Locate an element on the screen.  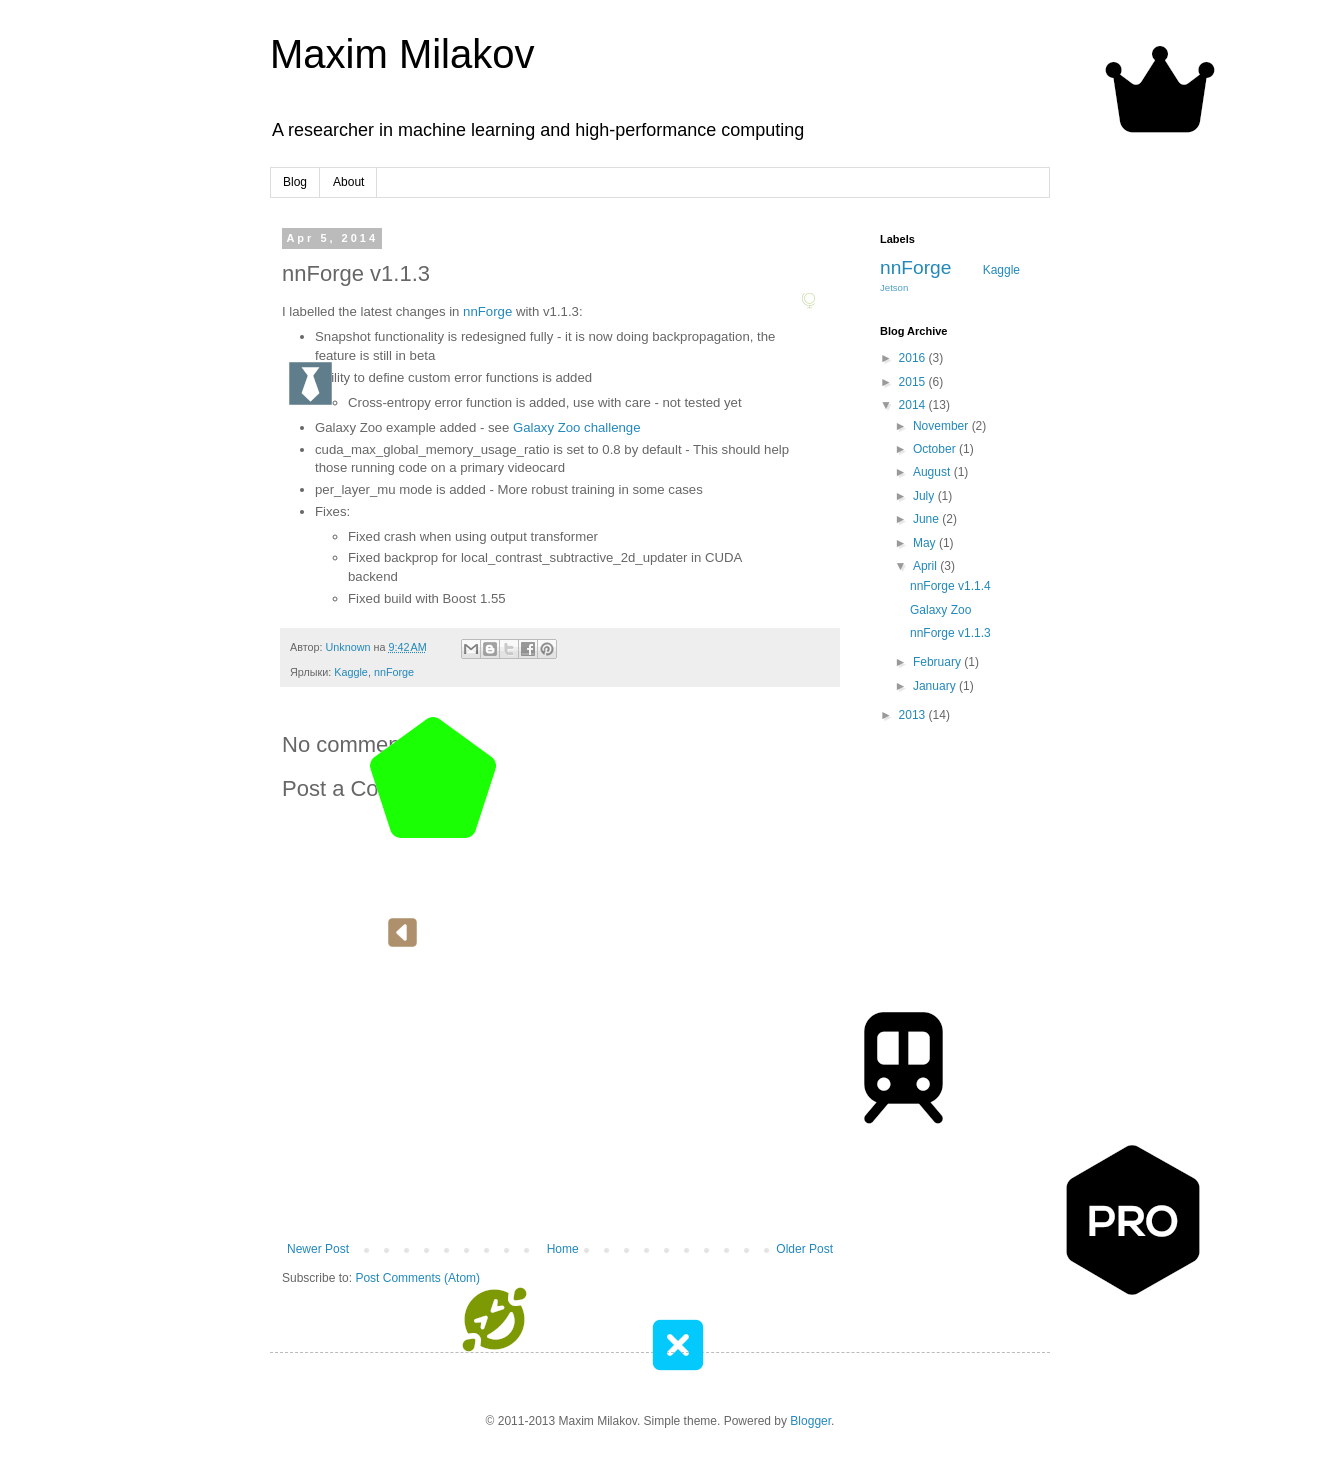
react with a laughing emoji is located at coordinates (494, 1319).